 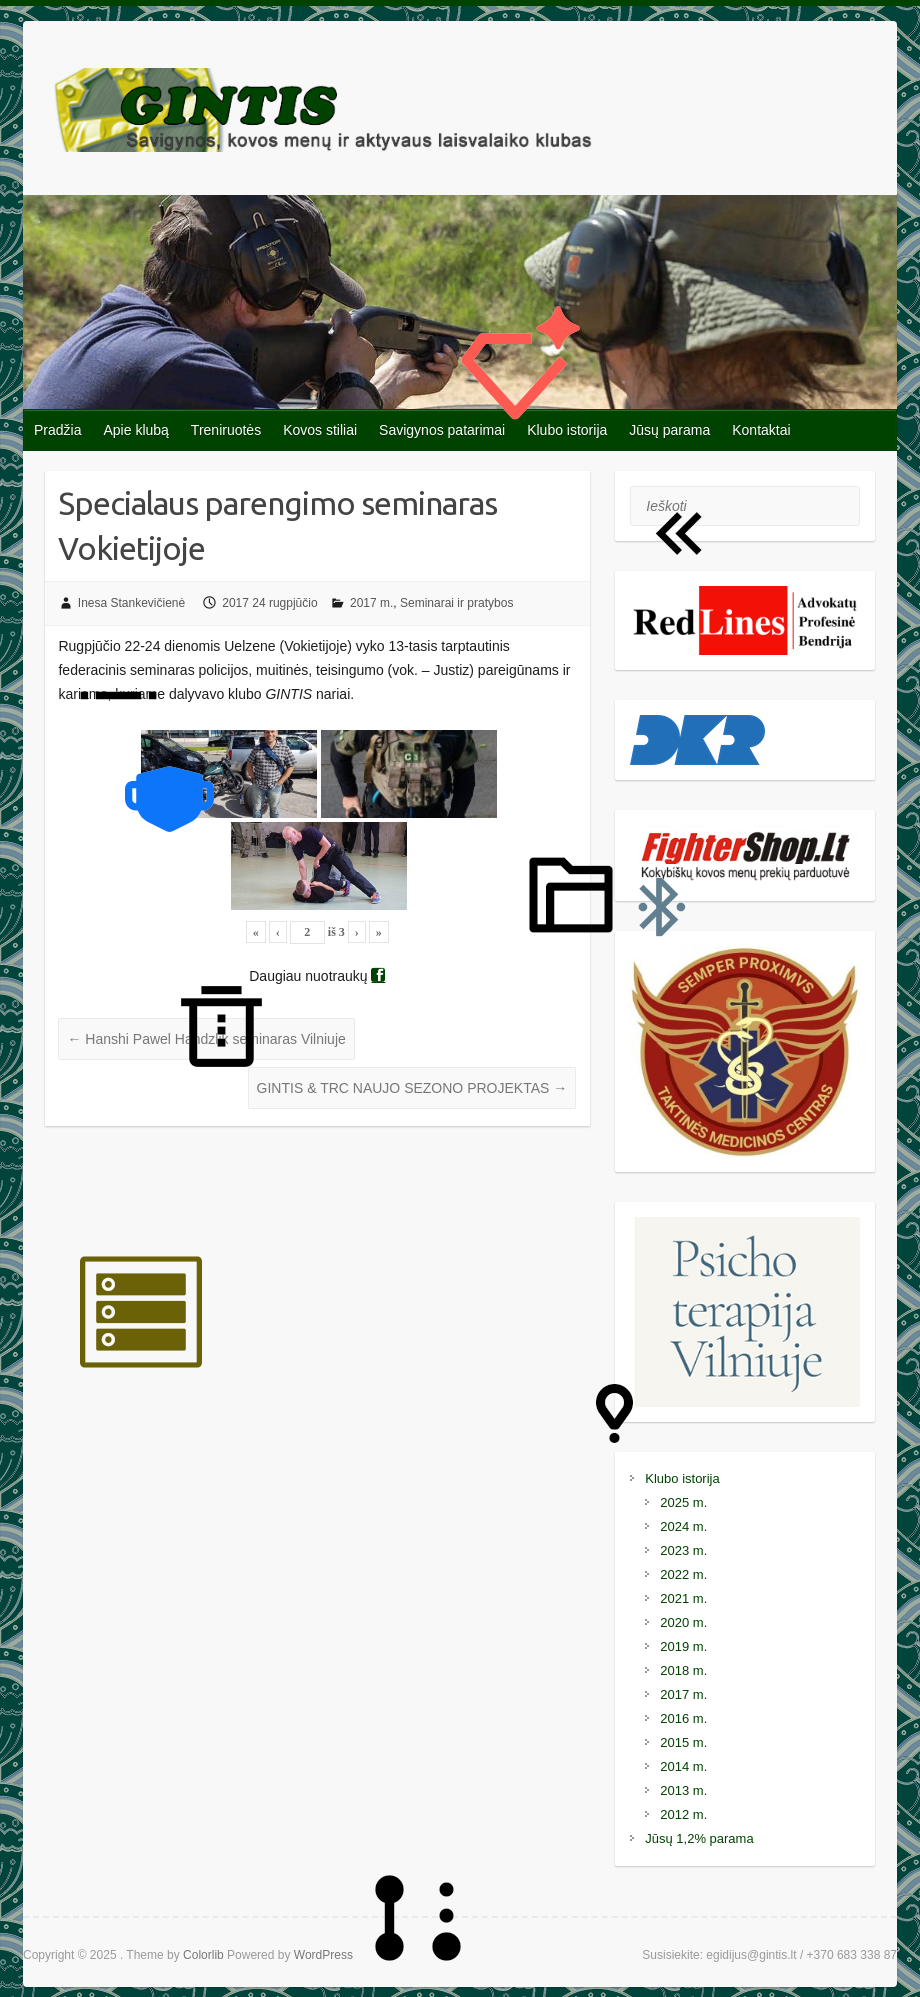 I want to click on open the glovo delivery app, so click(x=614, y=1413).